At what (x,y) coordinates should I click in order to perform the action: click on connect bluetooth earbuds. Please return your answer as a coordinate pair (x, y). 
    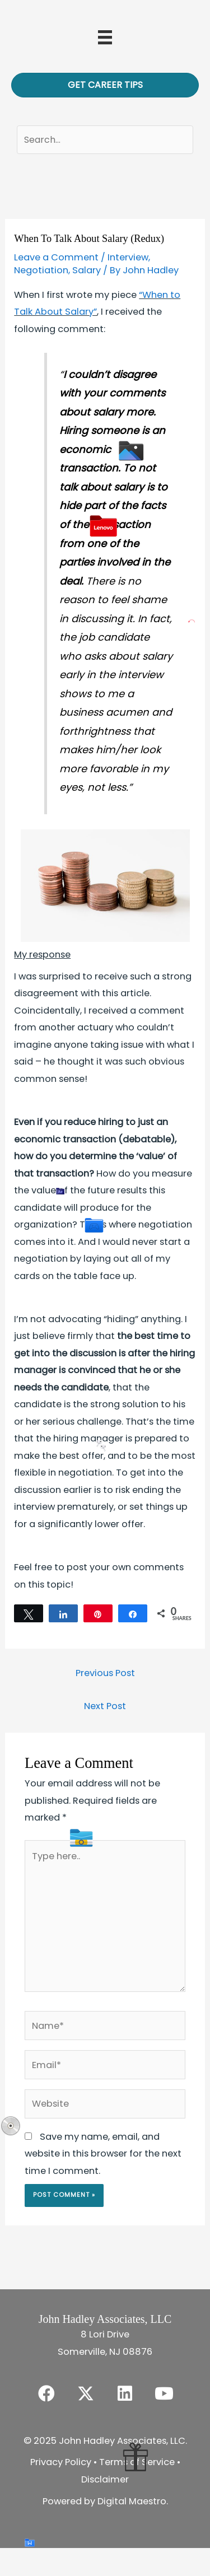
    Looking at the image, I should click on (101, 1445).